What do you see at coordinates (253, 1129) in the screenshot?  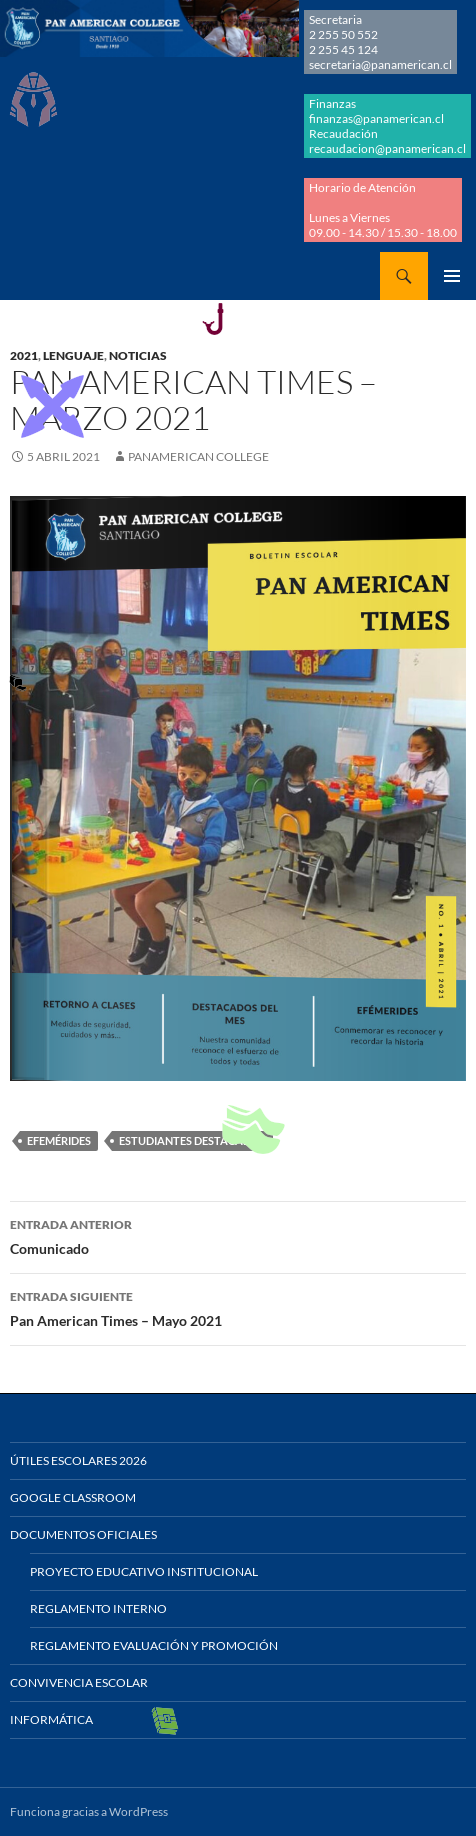 I see `wooden clogs footwear item in a game inventory` at bounding box center [253, 1129].